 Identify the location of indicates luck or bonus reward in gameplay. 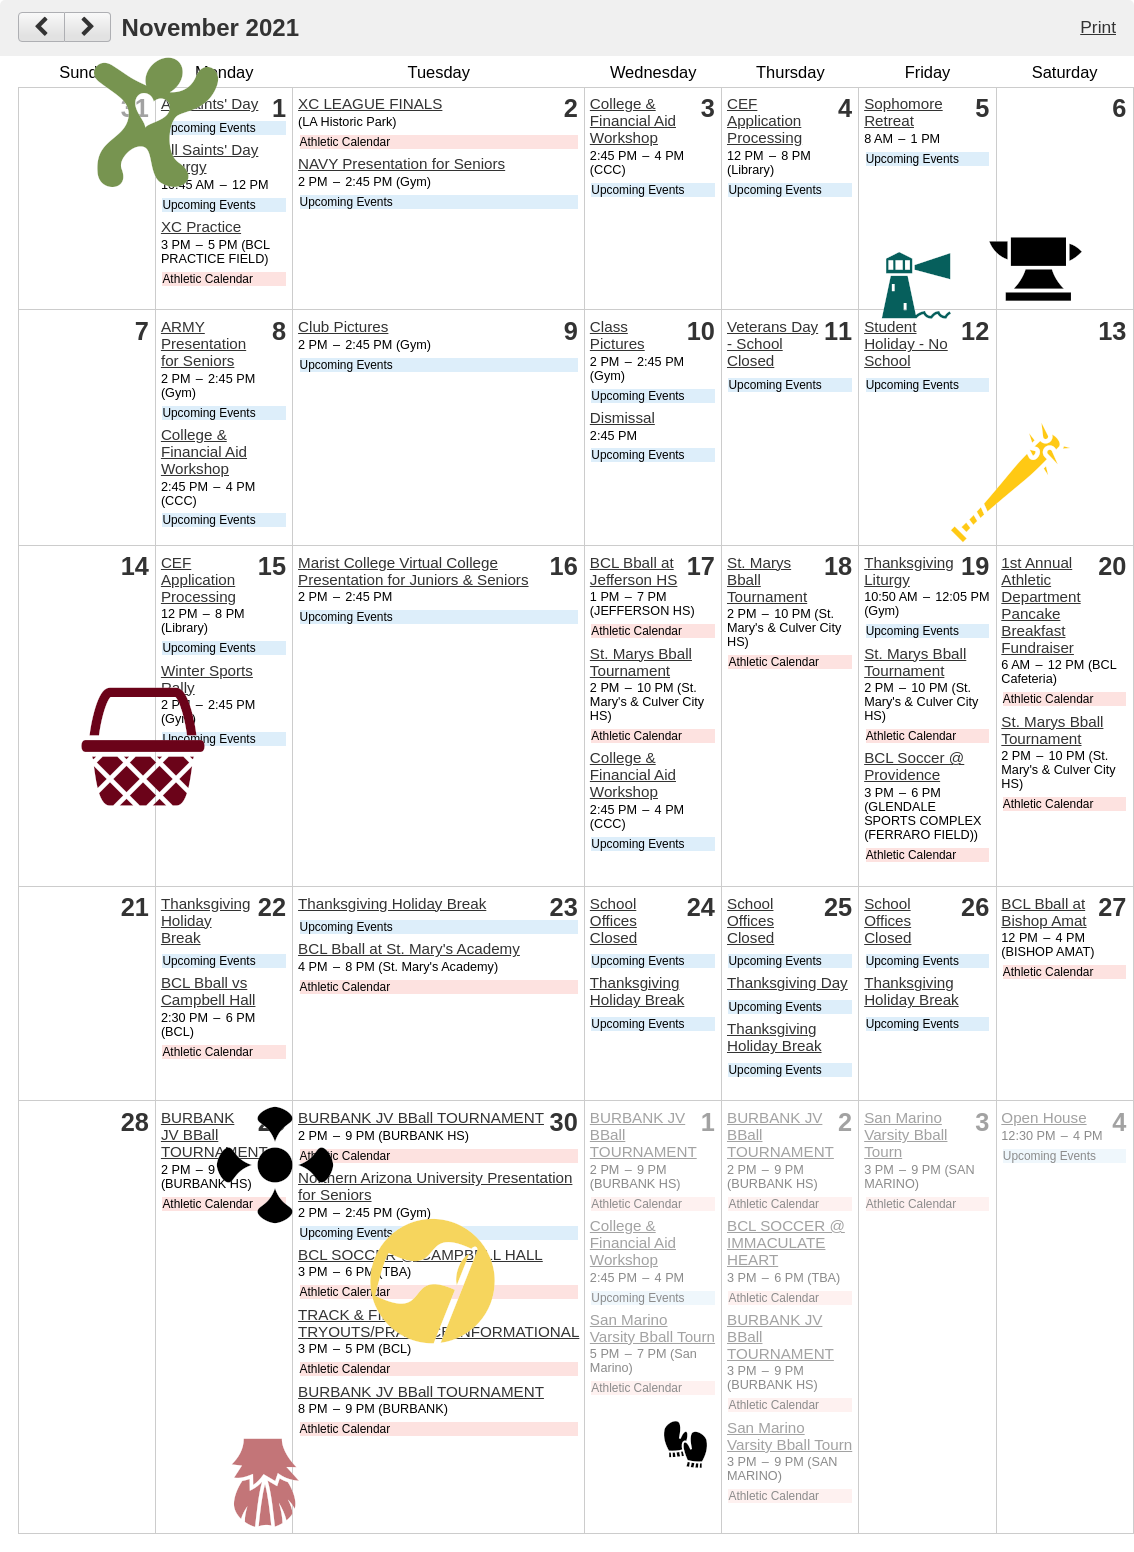
(275, 1165).